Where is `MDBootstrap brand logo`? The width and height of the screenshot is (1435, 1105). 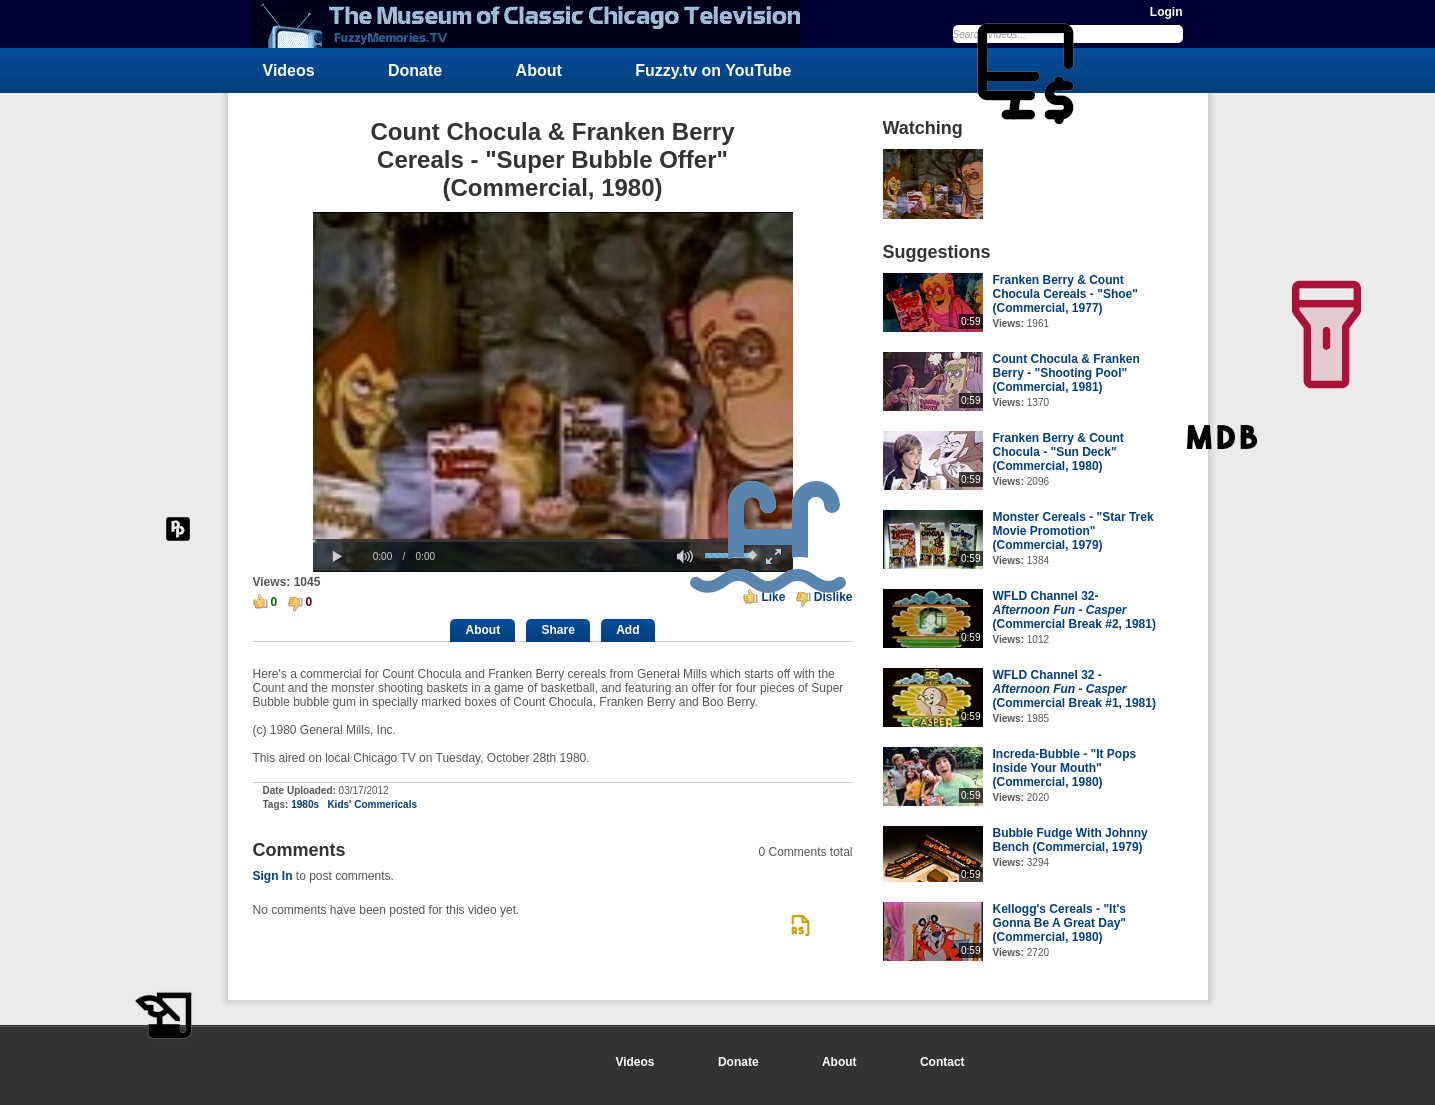 MDBootstrap brand logo is located at coordinates (1222, 437).